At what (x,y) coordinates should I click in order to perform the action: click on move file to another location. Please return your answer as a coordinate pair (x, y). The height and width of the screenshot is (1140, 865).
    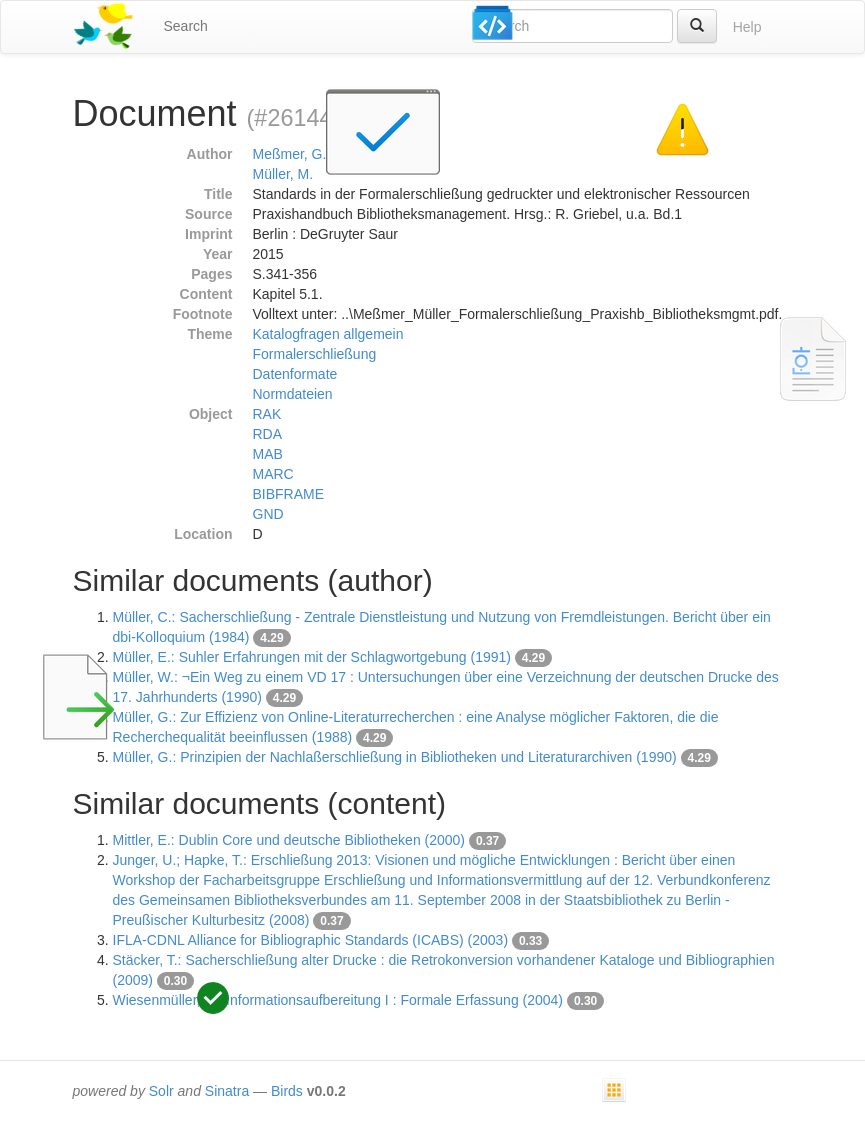
    Looking at the image, I should click on (75, 697).